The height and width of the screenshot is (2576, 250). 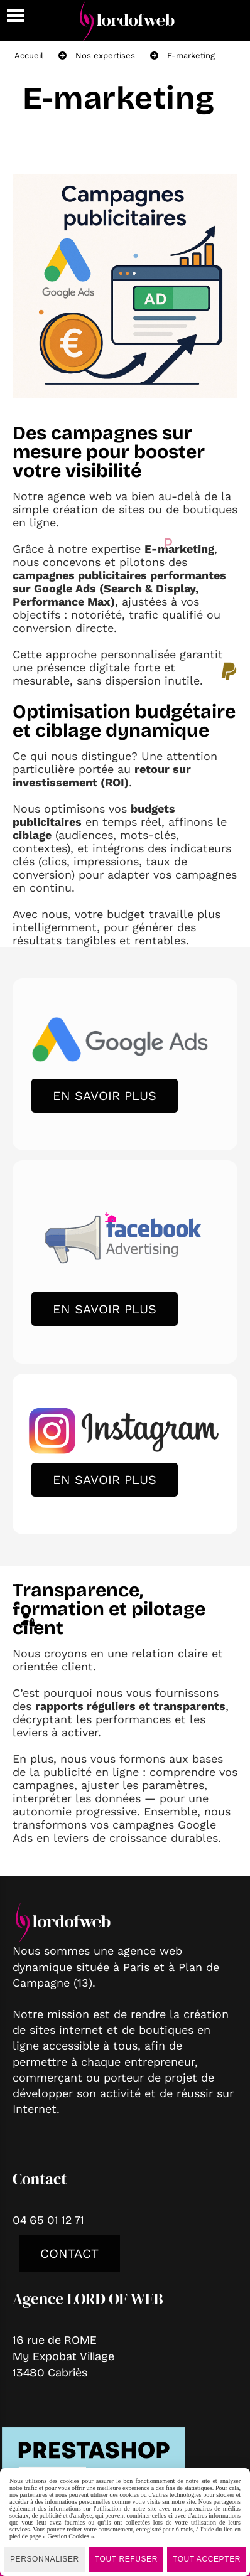 I want to click on pay with PayPal, so click(x=229, y=671).